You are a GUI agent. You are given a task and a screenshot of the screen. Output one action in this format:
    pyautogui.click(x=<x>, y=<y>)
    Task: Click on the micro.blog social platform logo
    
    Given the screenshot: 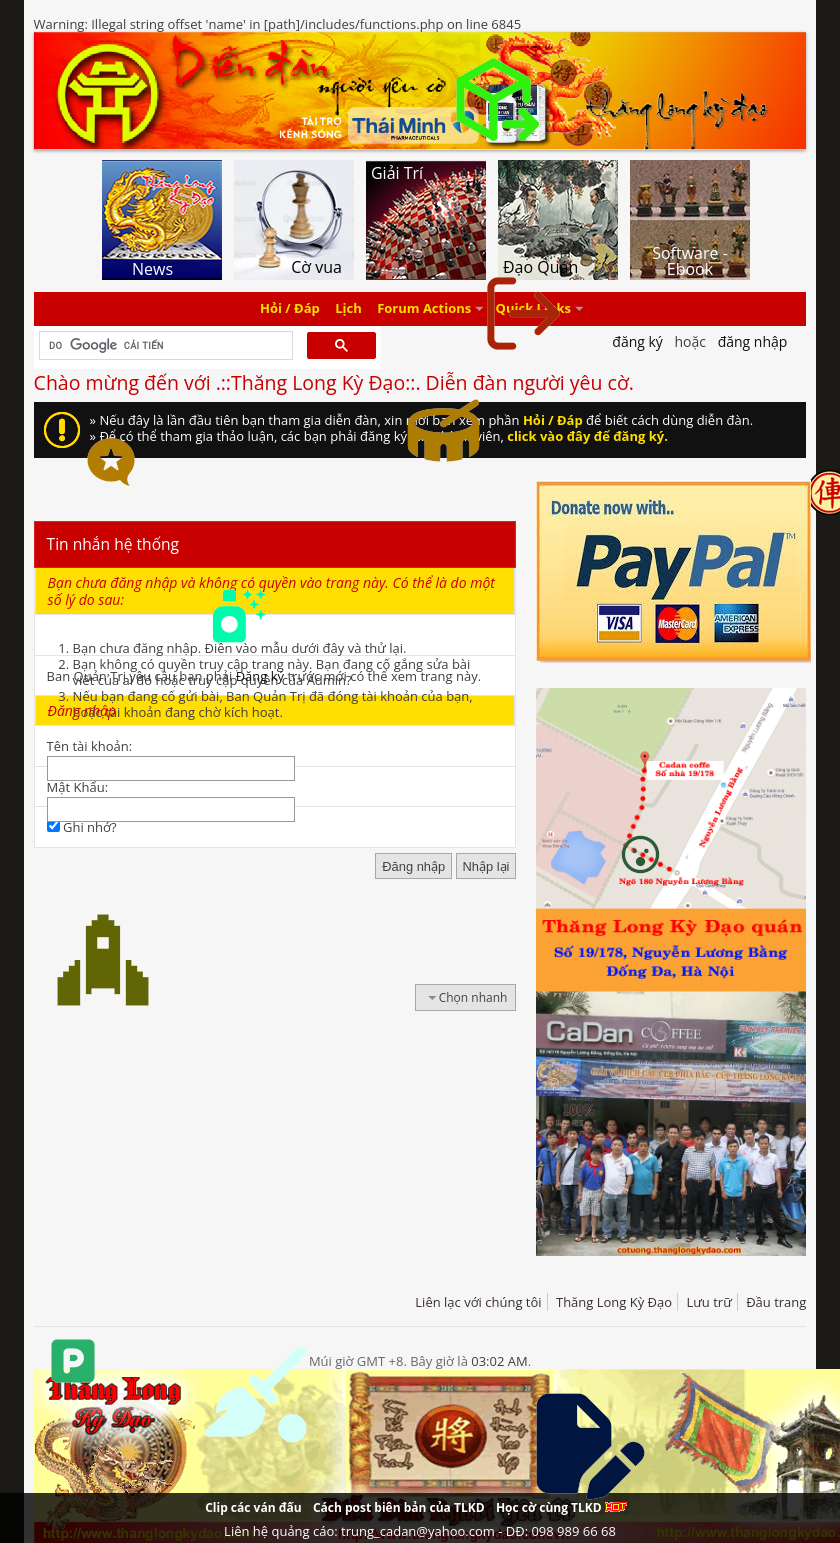 What is the action you would take?
    pyautogui.click(x=111, y=462)
    